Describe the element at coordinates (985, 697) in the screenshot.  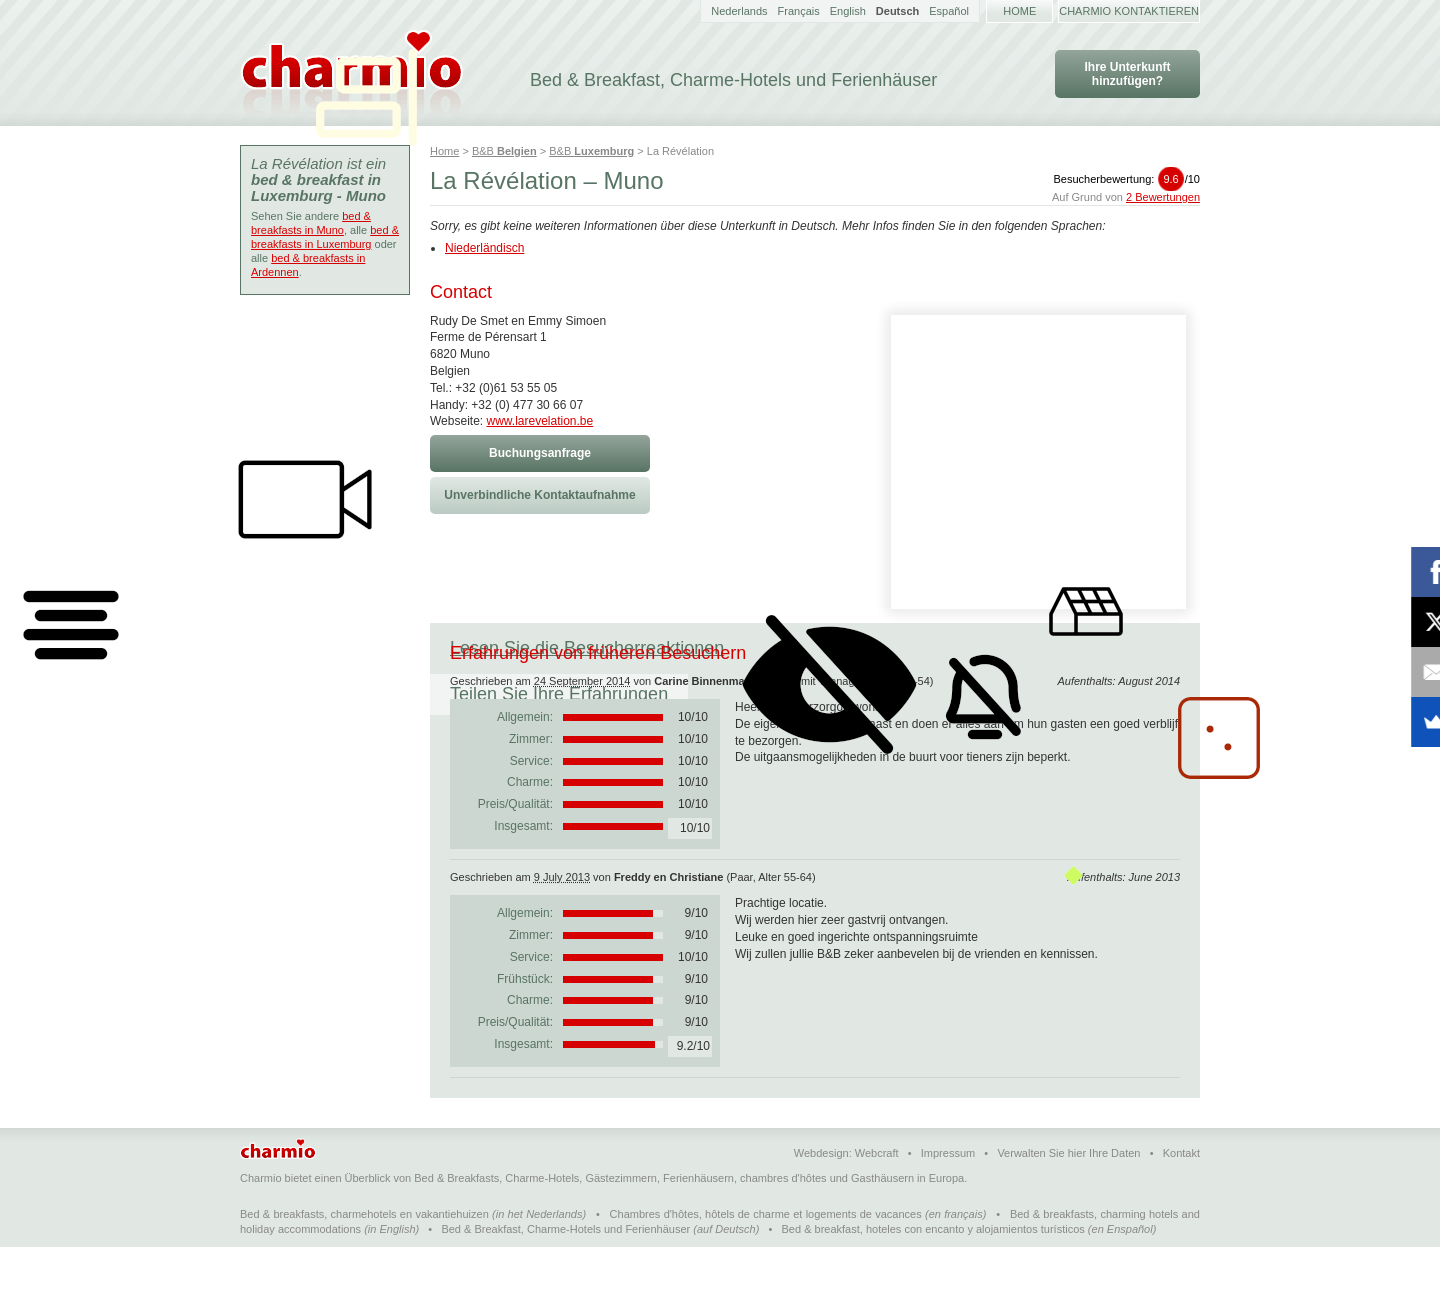
I see `mute notifications` at that location.